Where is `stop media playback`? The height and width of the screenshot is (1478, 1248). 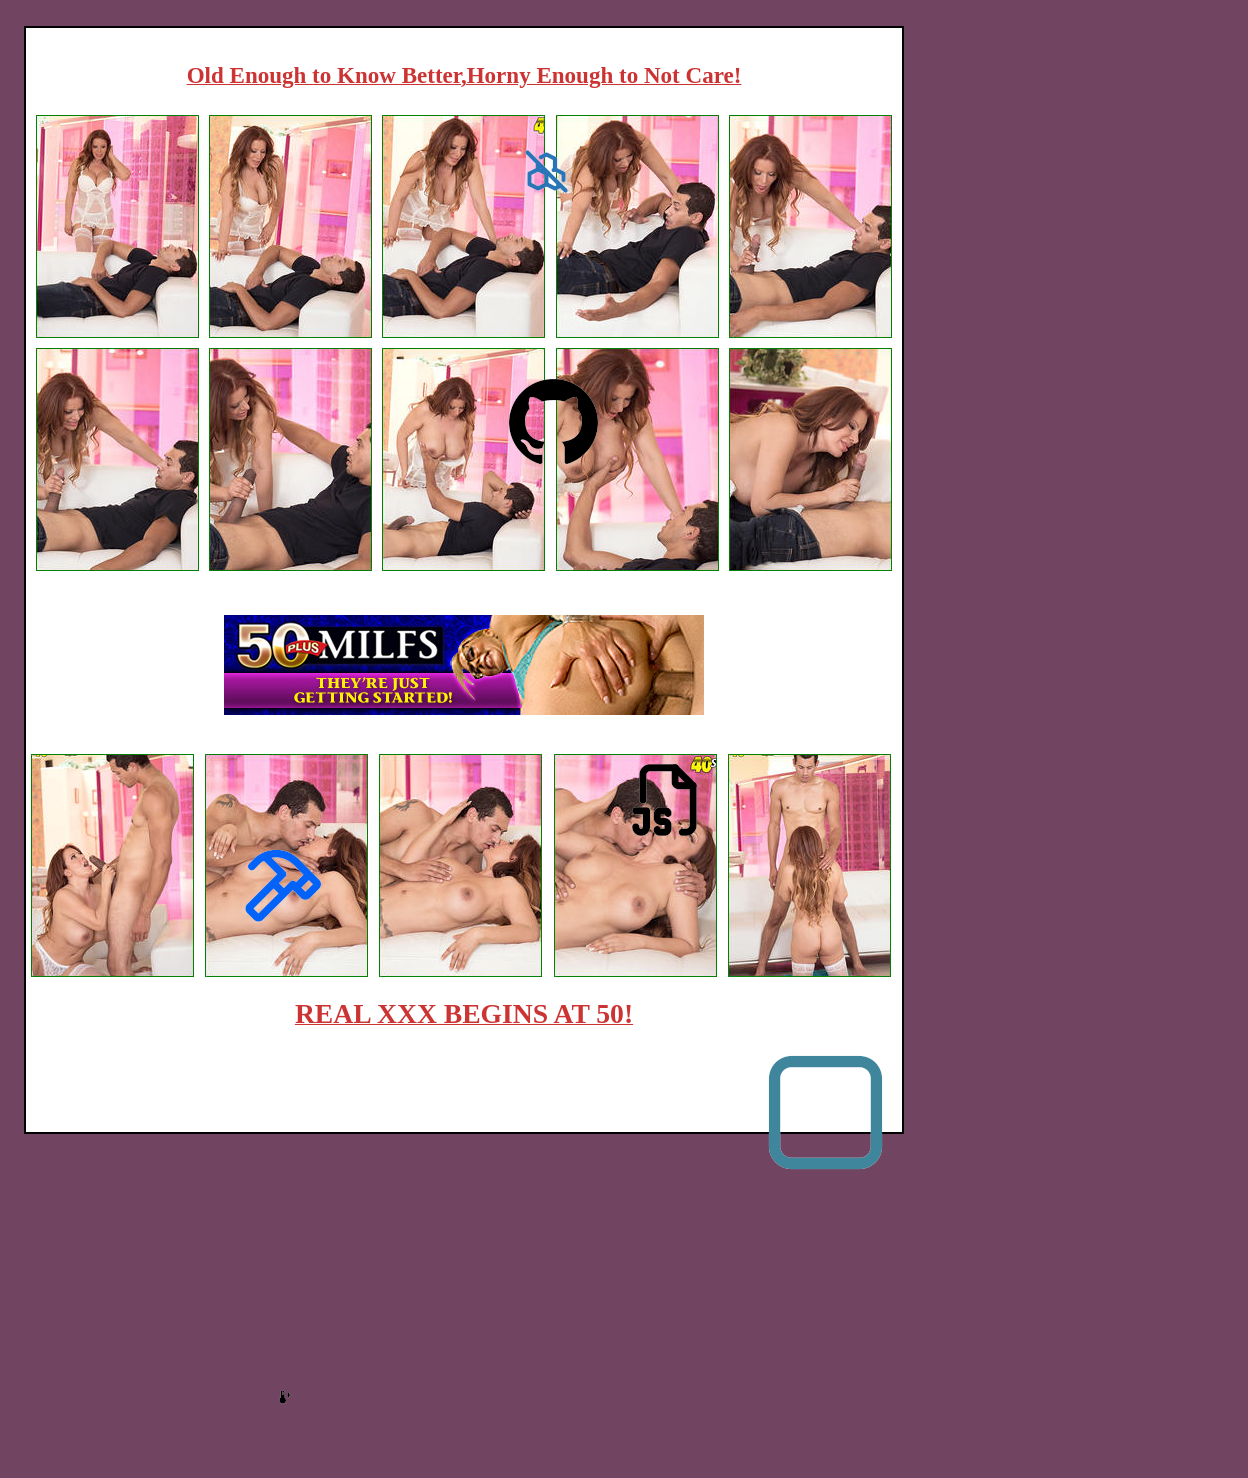
stop media playback is located at coordinates (825, 1112).